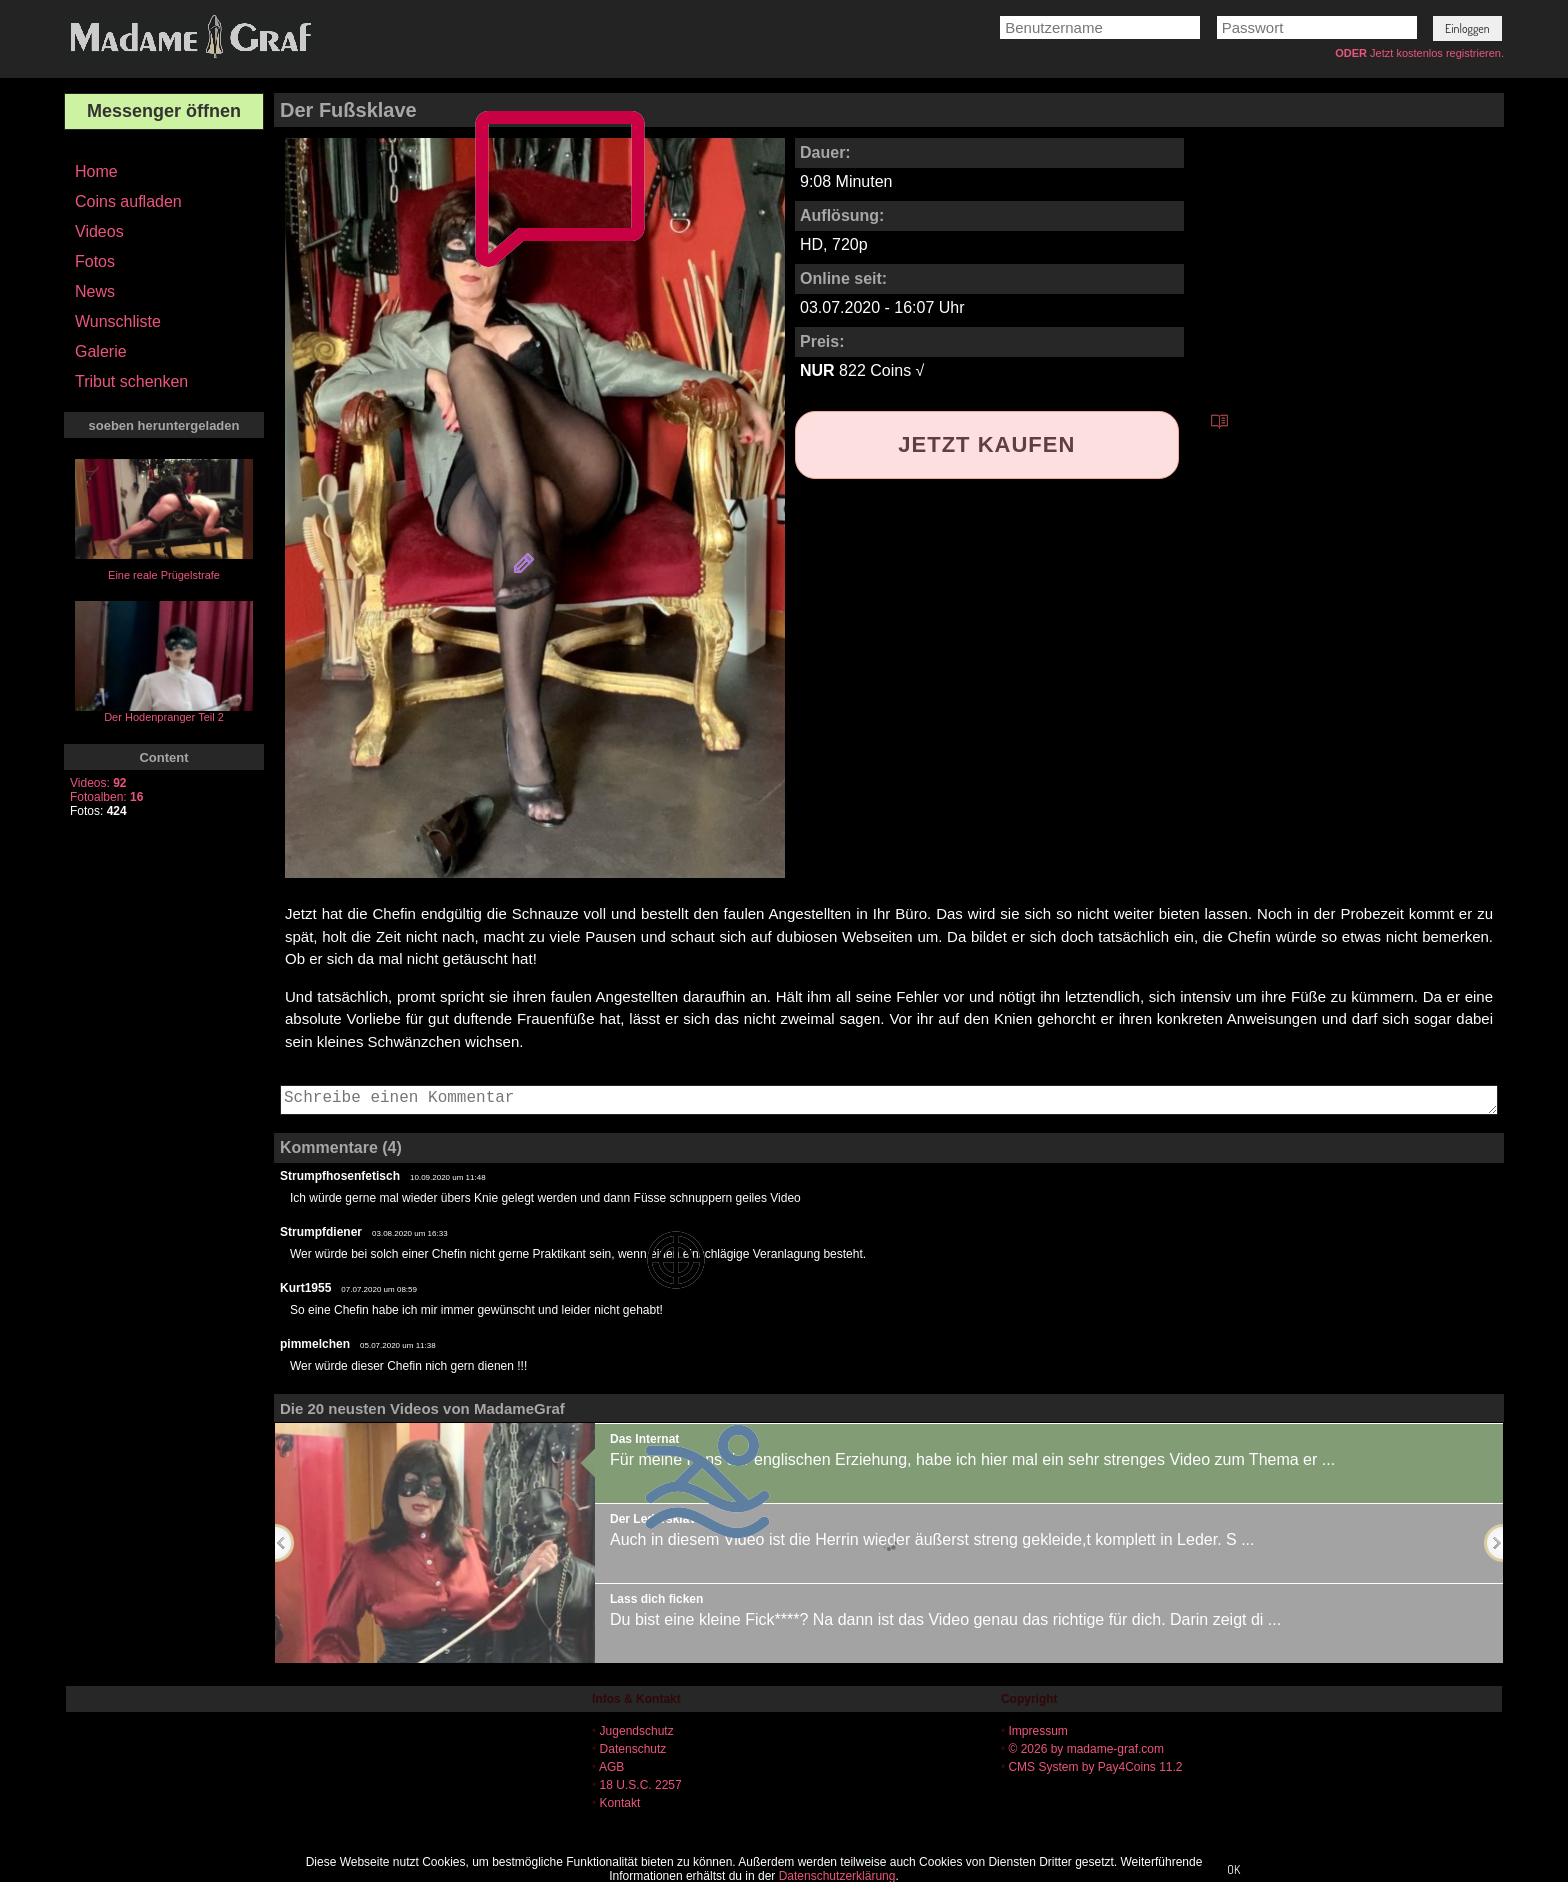 This screenshot has height=1882, width=1568. What do you see at coordinates (1219, 420) in the screenshot?
I see `open reading mode or e-reader` at bounding box center [1219, 420].